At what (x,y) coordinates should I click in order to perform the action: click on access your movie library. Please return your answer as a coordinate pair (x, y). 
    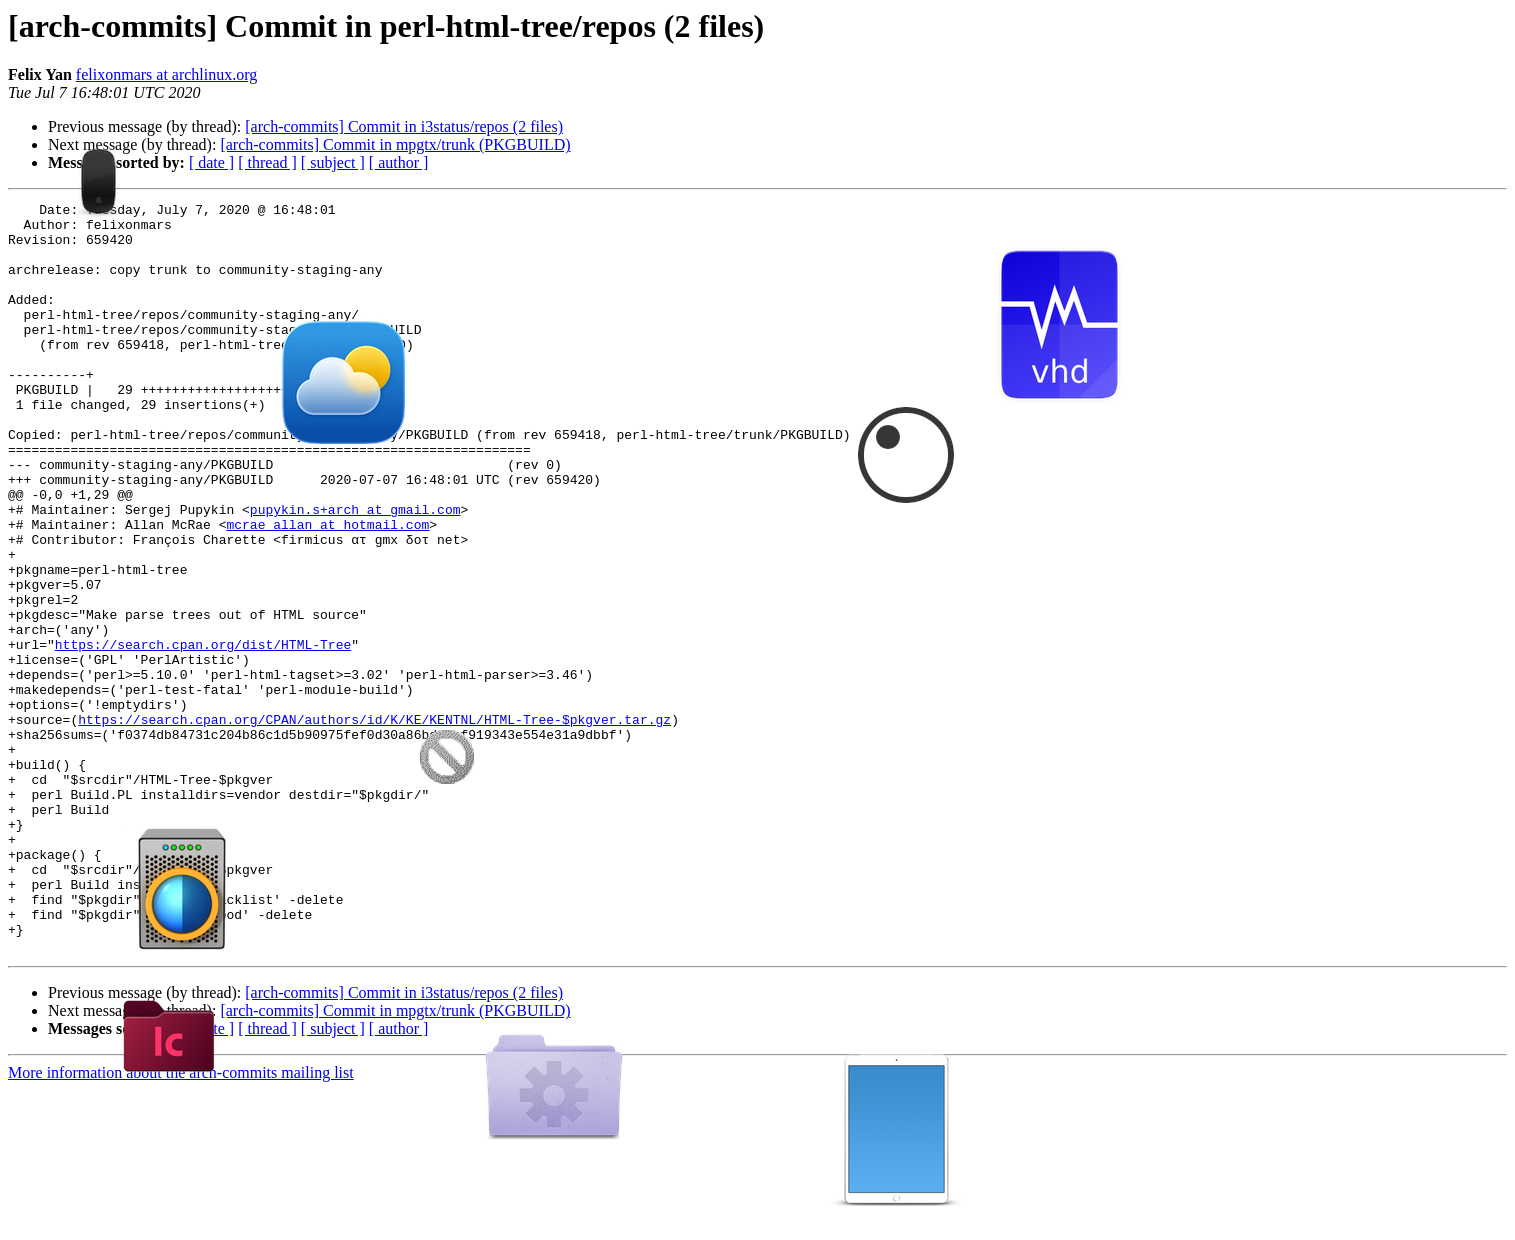
    Looking at the image, I should click on (445, 871).